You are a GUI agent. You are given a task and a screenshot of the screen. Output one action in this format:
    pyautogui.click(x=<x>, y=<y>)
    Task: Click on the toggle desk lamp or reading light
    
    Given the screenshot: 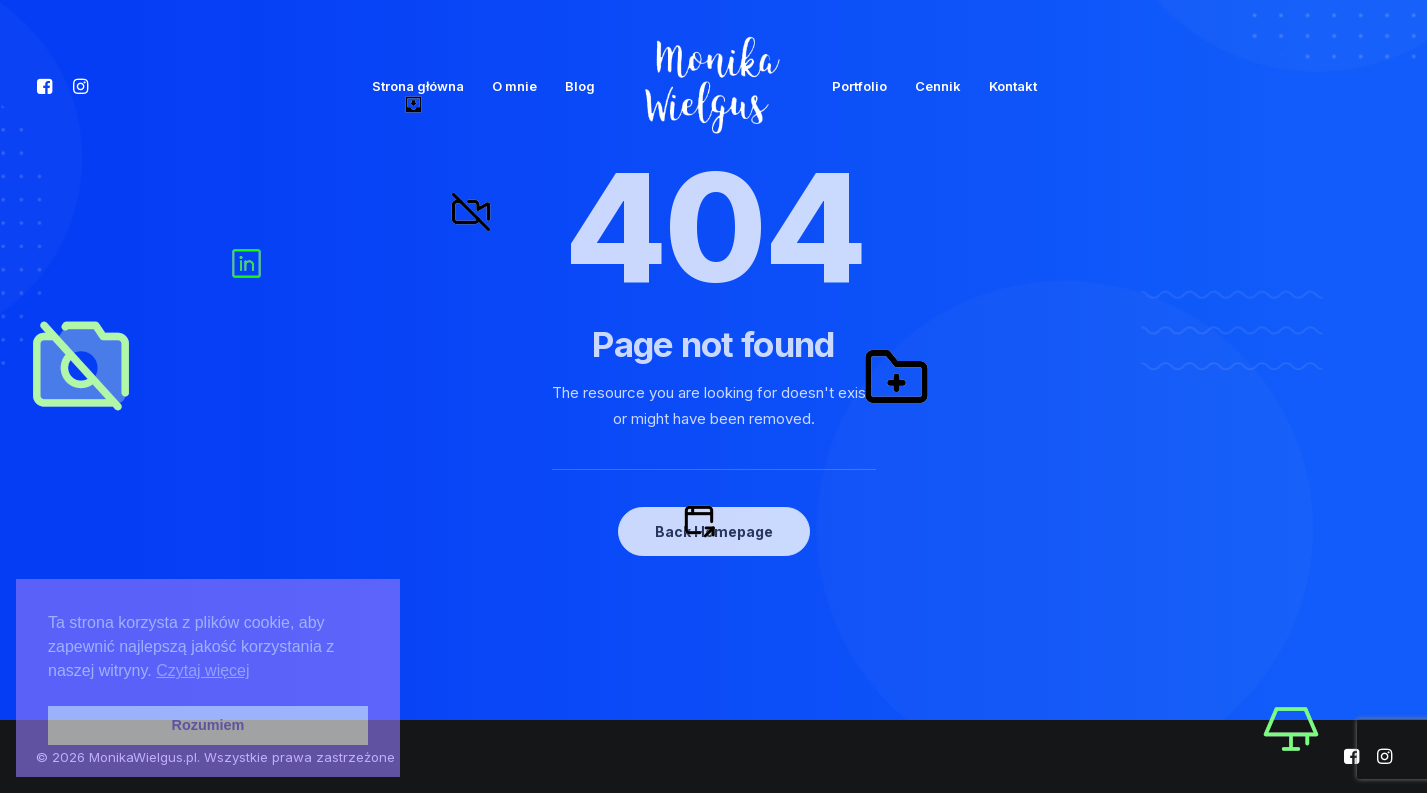 What is the action you would take?
    pyautogui.click(x=1291, y=729)
    